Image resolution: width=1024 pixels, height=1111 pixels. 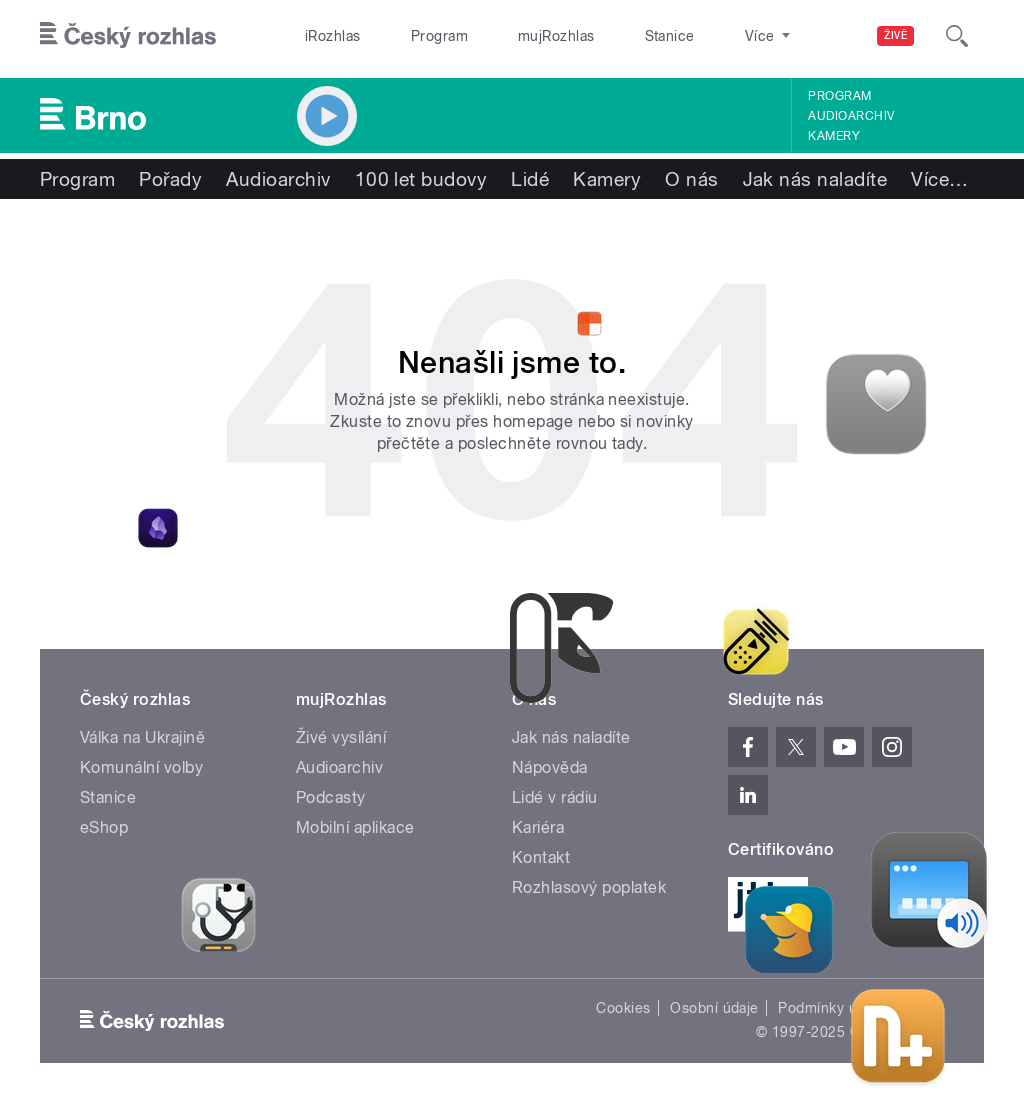 I want to click on switch to the bottom-right workspace, so click(x=589, y=323).